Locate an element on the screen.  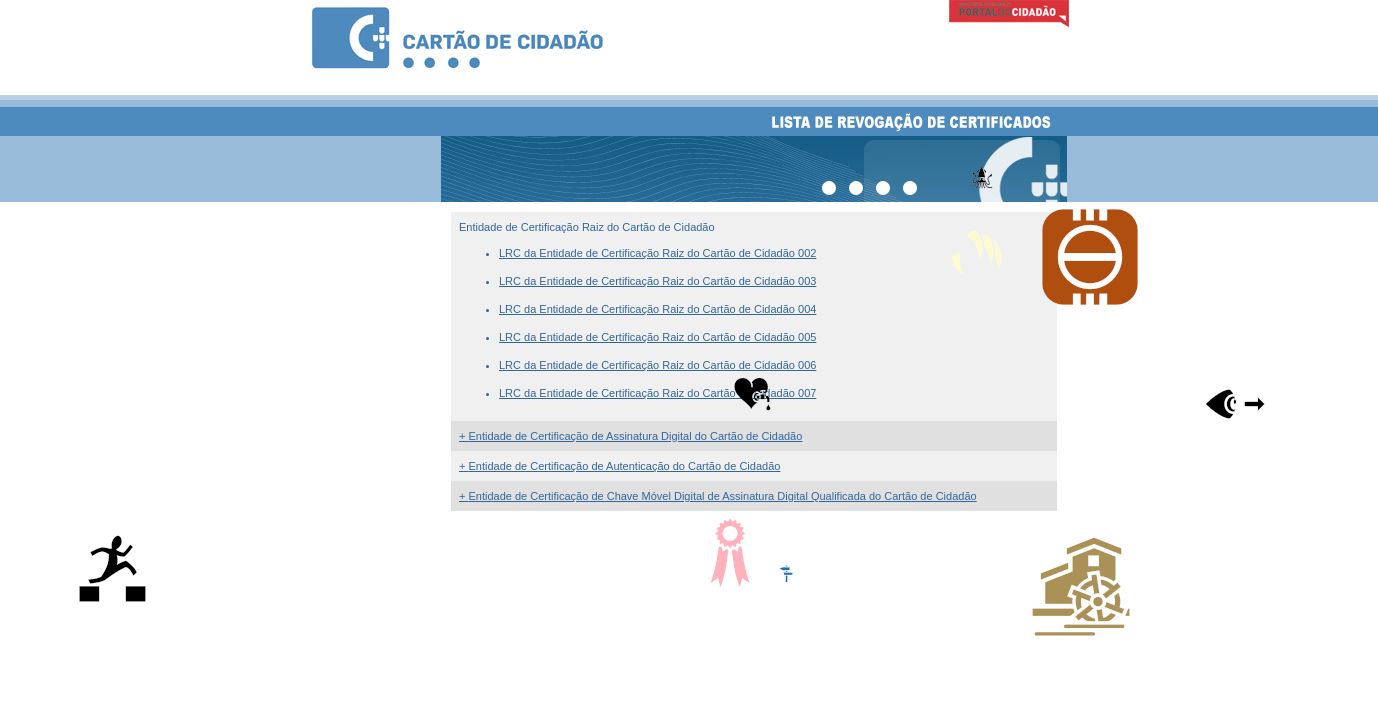
tap into health or life resources is located at coordinates (752, 392).